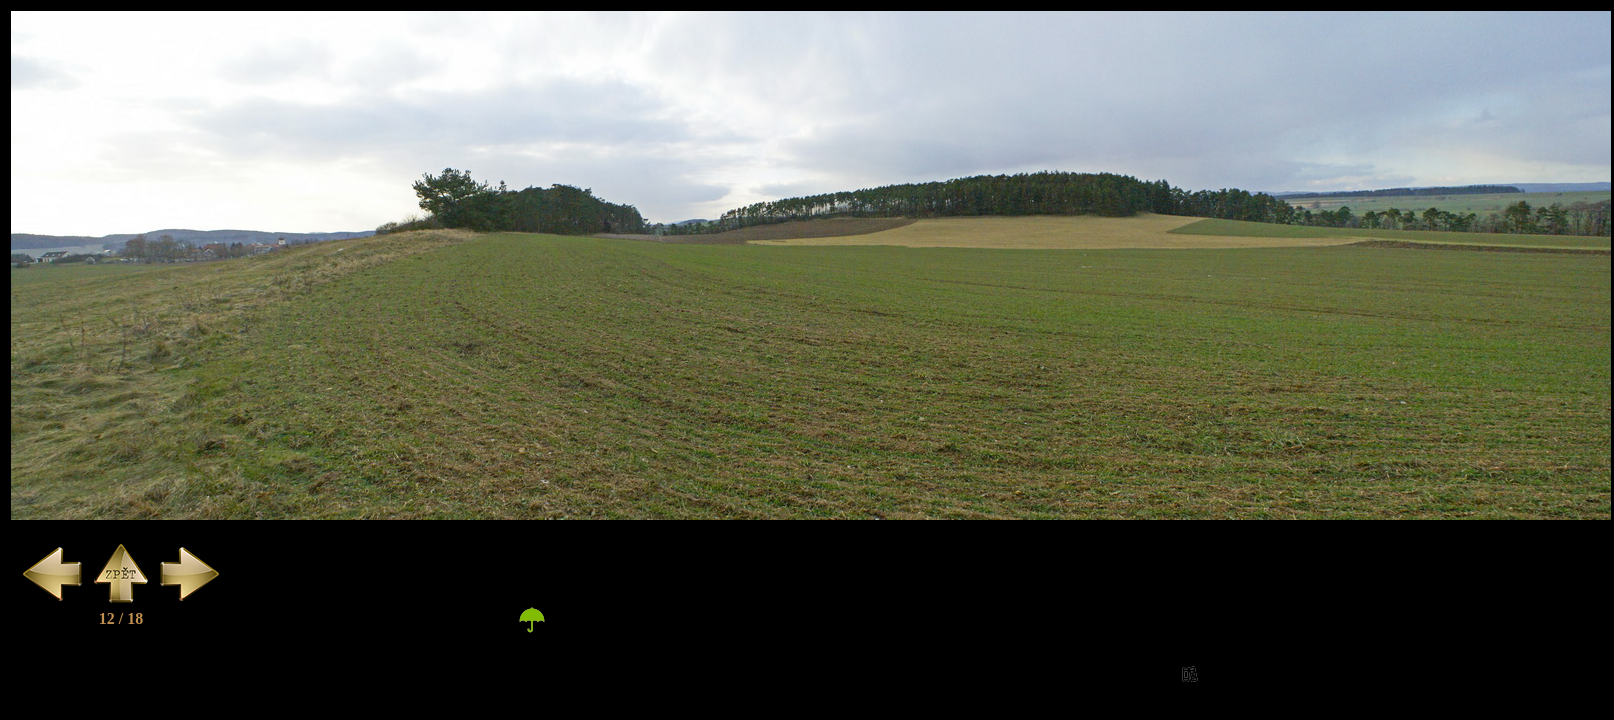 This screenshot has height=720, width=1614. What do you see at coordinates (1189, 674) in the screenshot?
I see `access your library or book collection` at bounding box center [1189, 674].